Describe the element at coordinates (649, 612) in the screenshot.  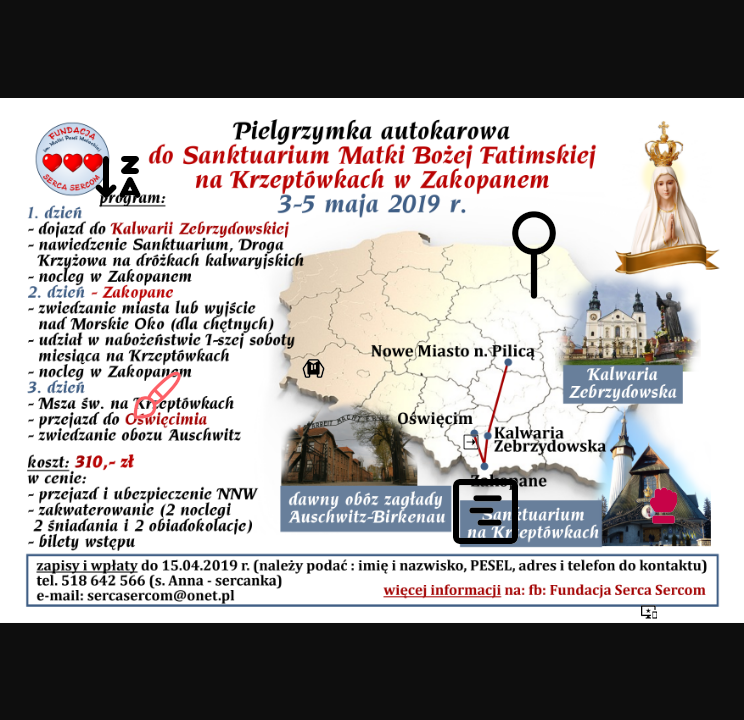
I see `view important or priority devices` at that location.